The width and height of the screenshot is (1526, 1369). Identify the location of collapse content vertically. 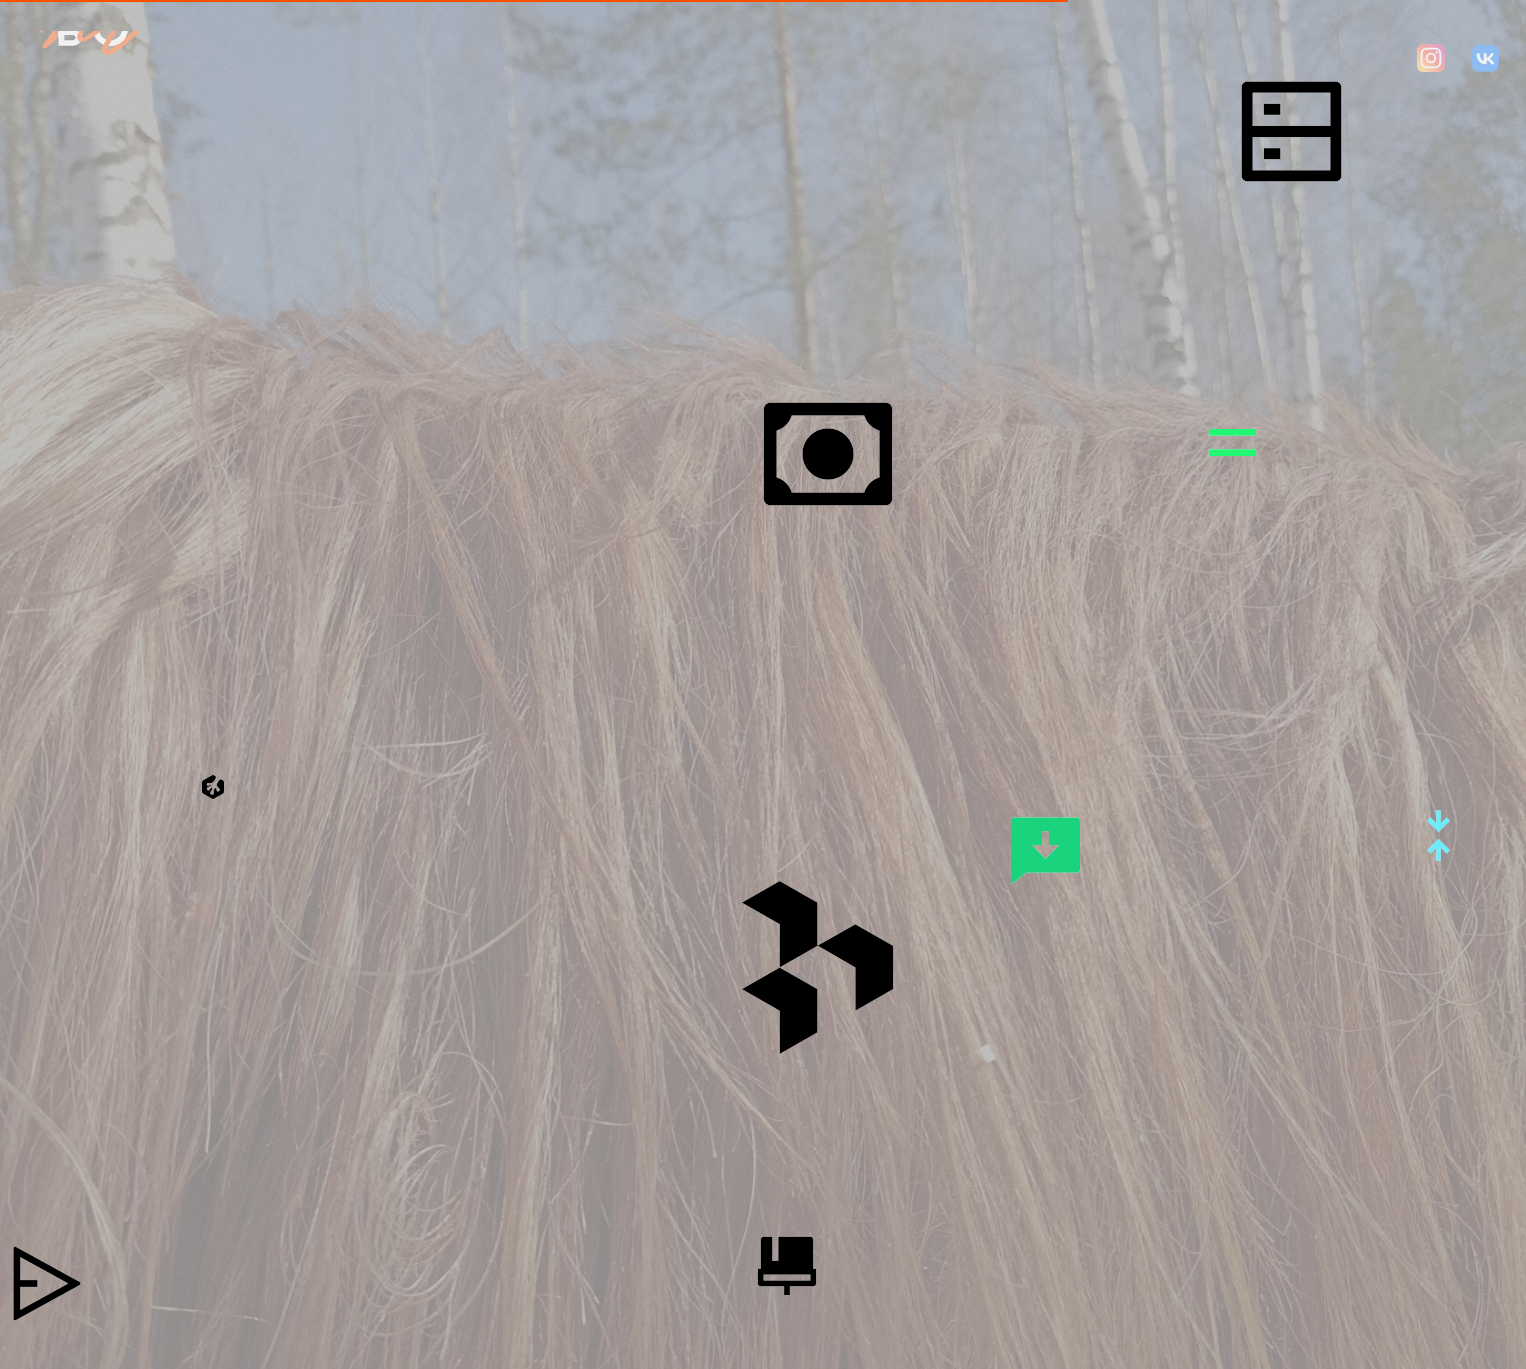
(1438, 835).